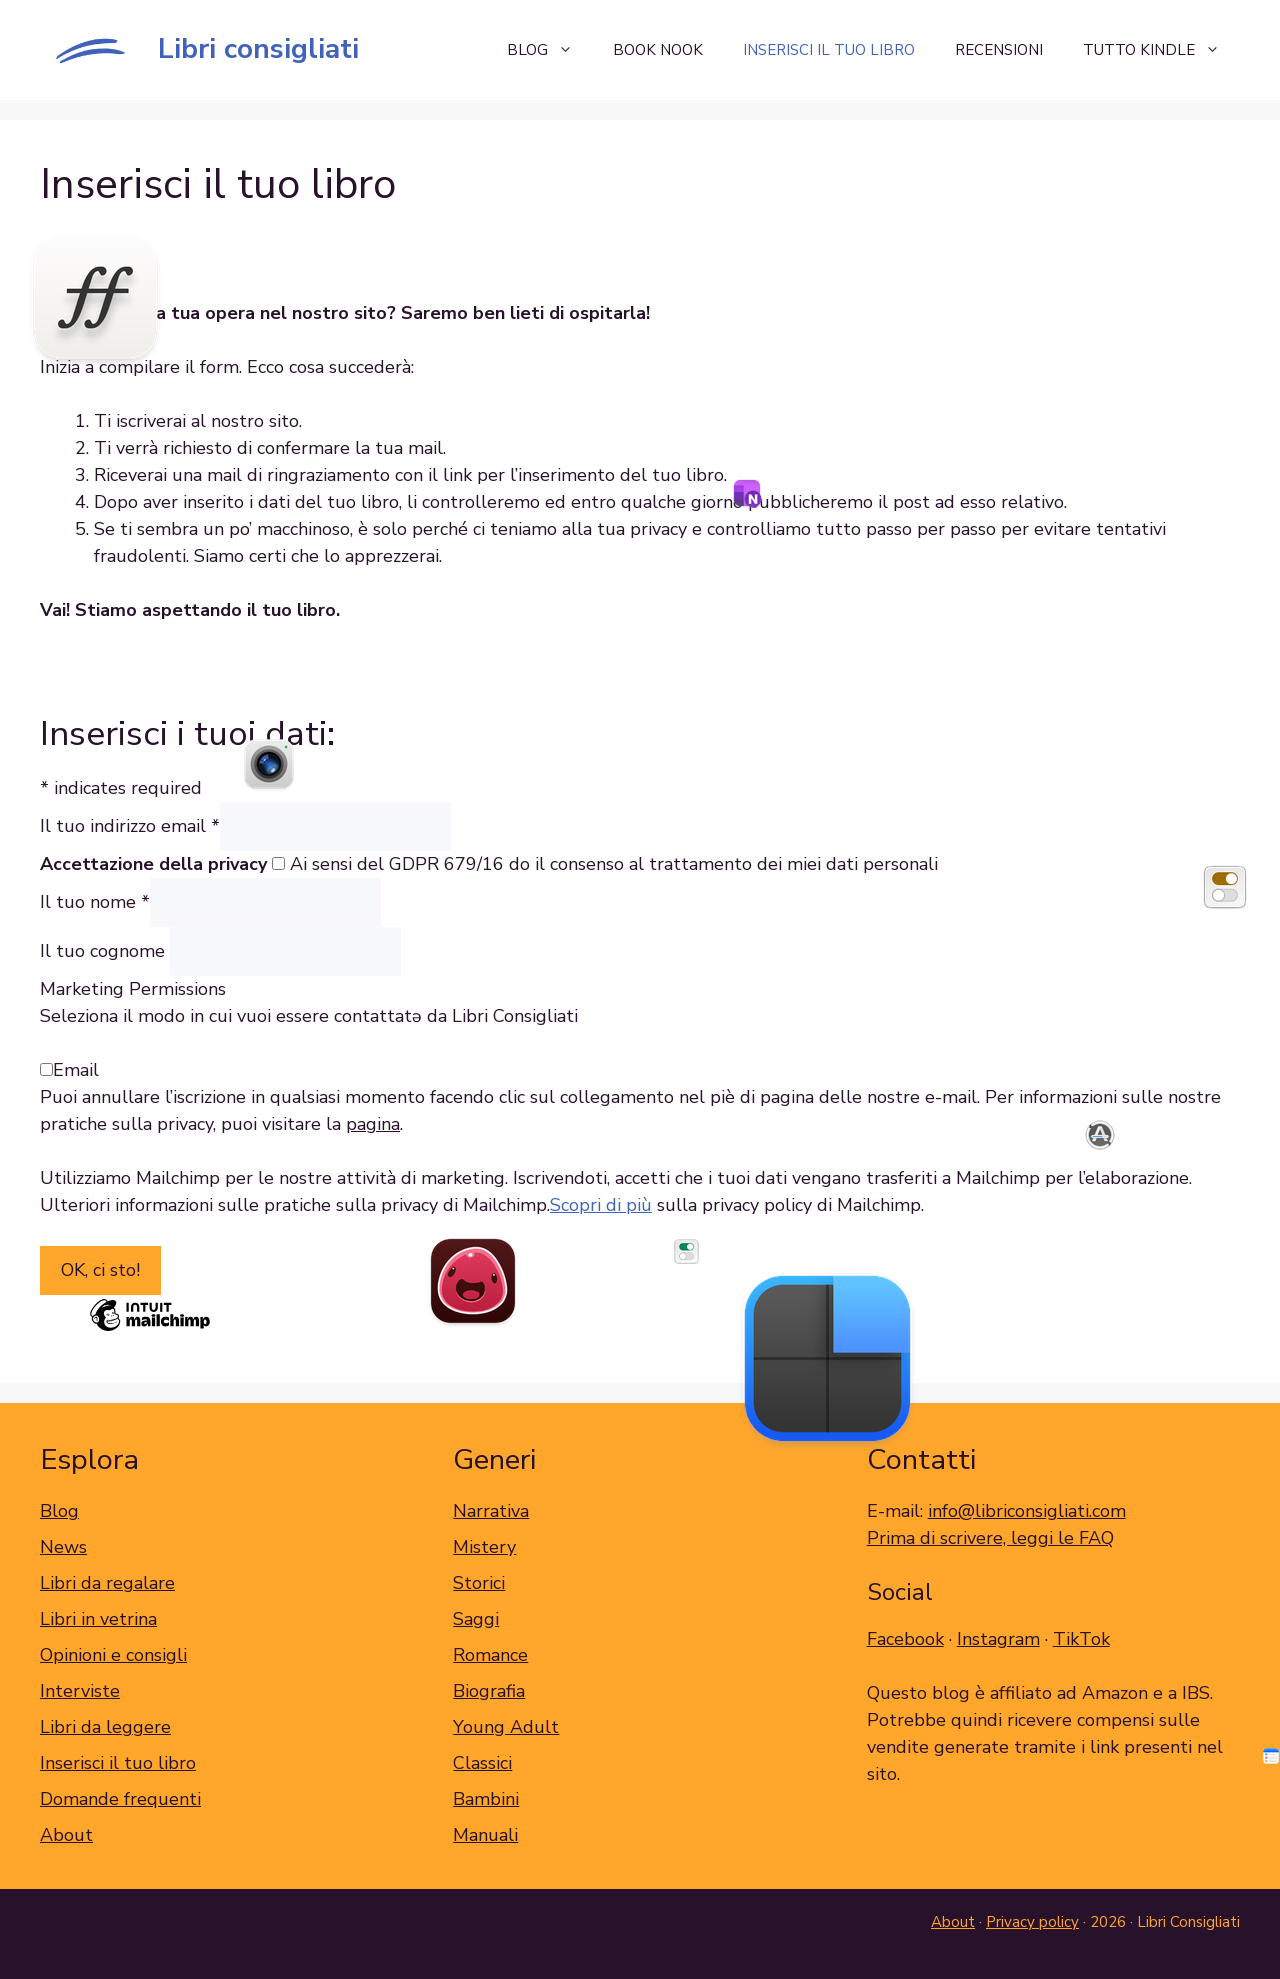 The width and height of the screenshot is (1280, 1979). What do you see at coordinates (1271, 1756) in the screenshot?
I see `open the basket notes or list-taking app` at bounding box center [1271, 1756].